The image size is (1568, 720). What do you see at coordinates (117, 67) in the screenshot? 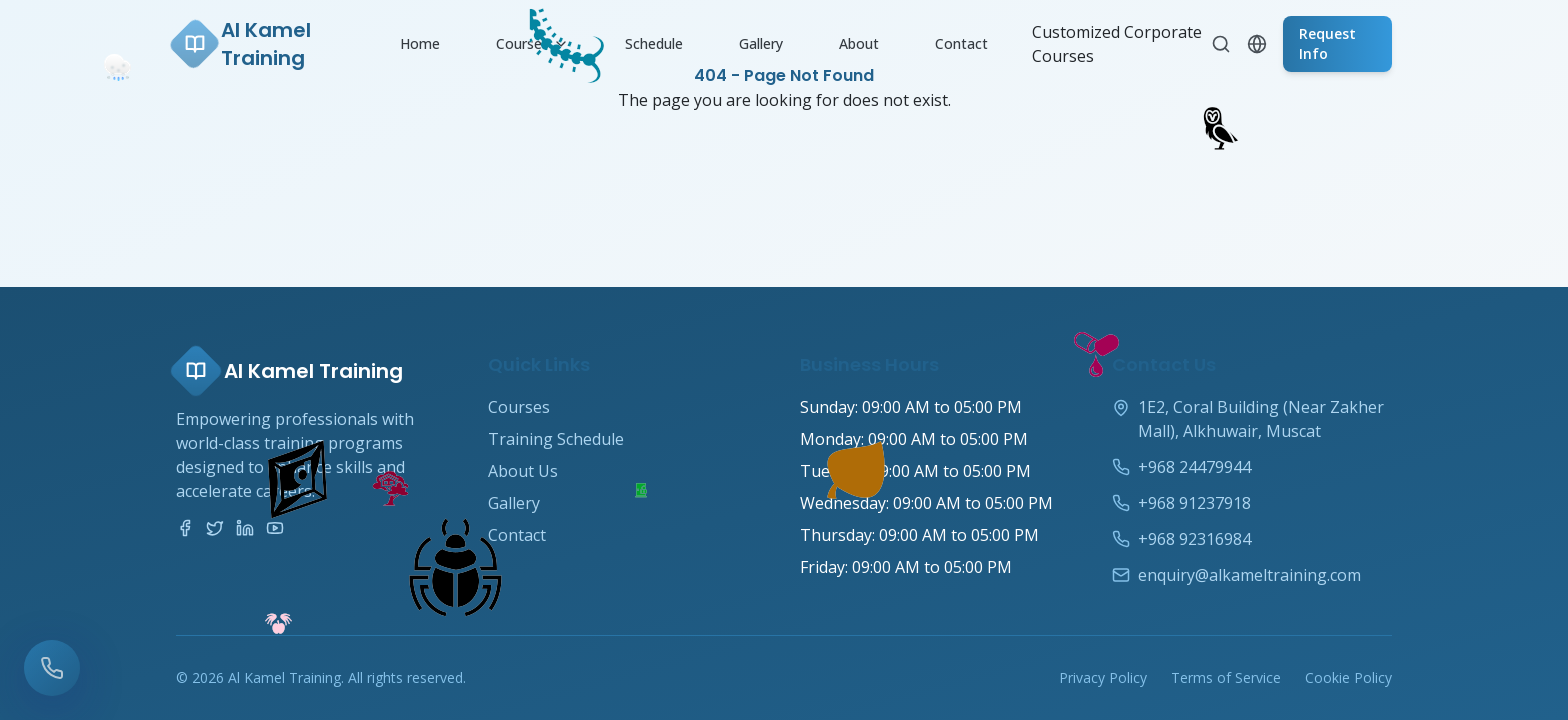
I see `indicates mixed precipitation weather conditions` at bounding box center [117, 67].